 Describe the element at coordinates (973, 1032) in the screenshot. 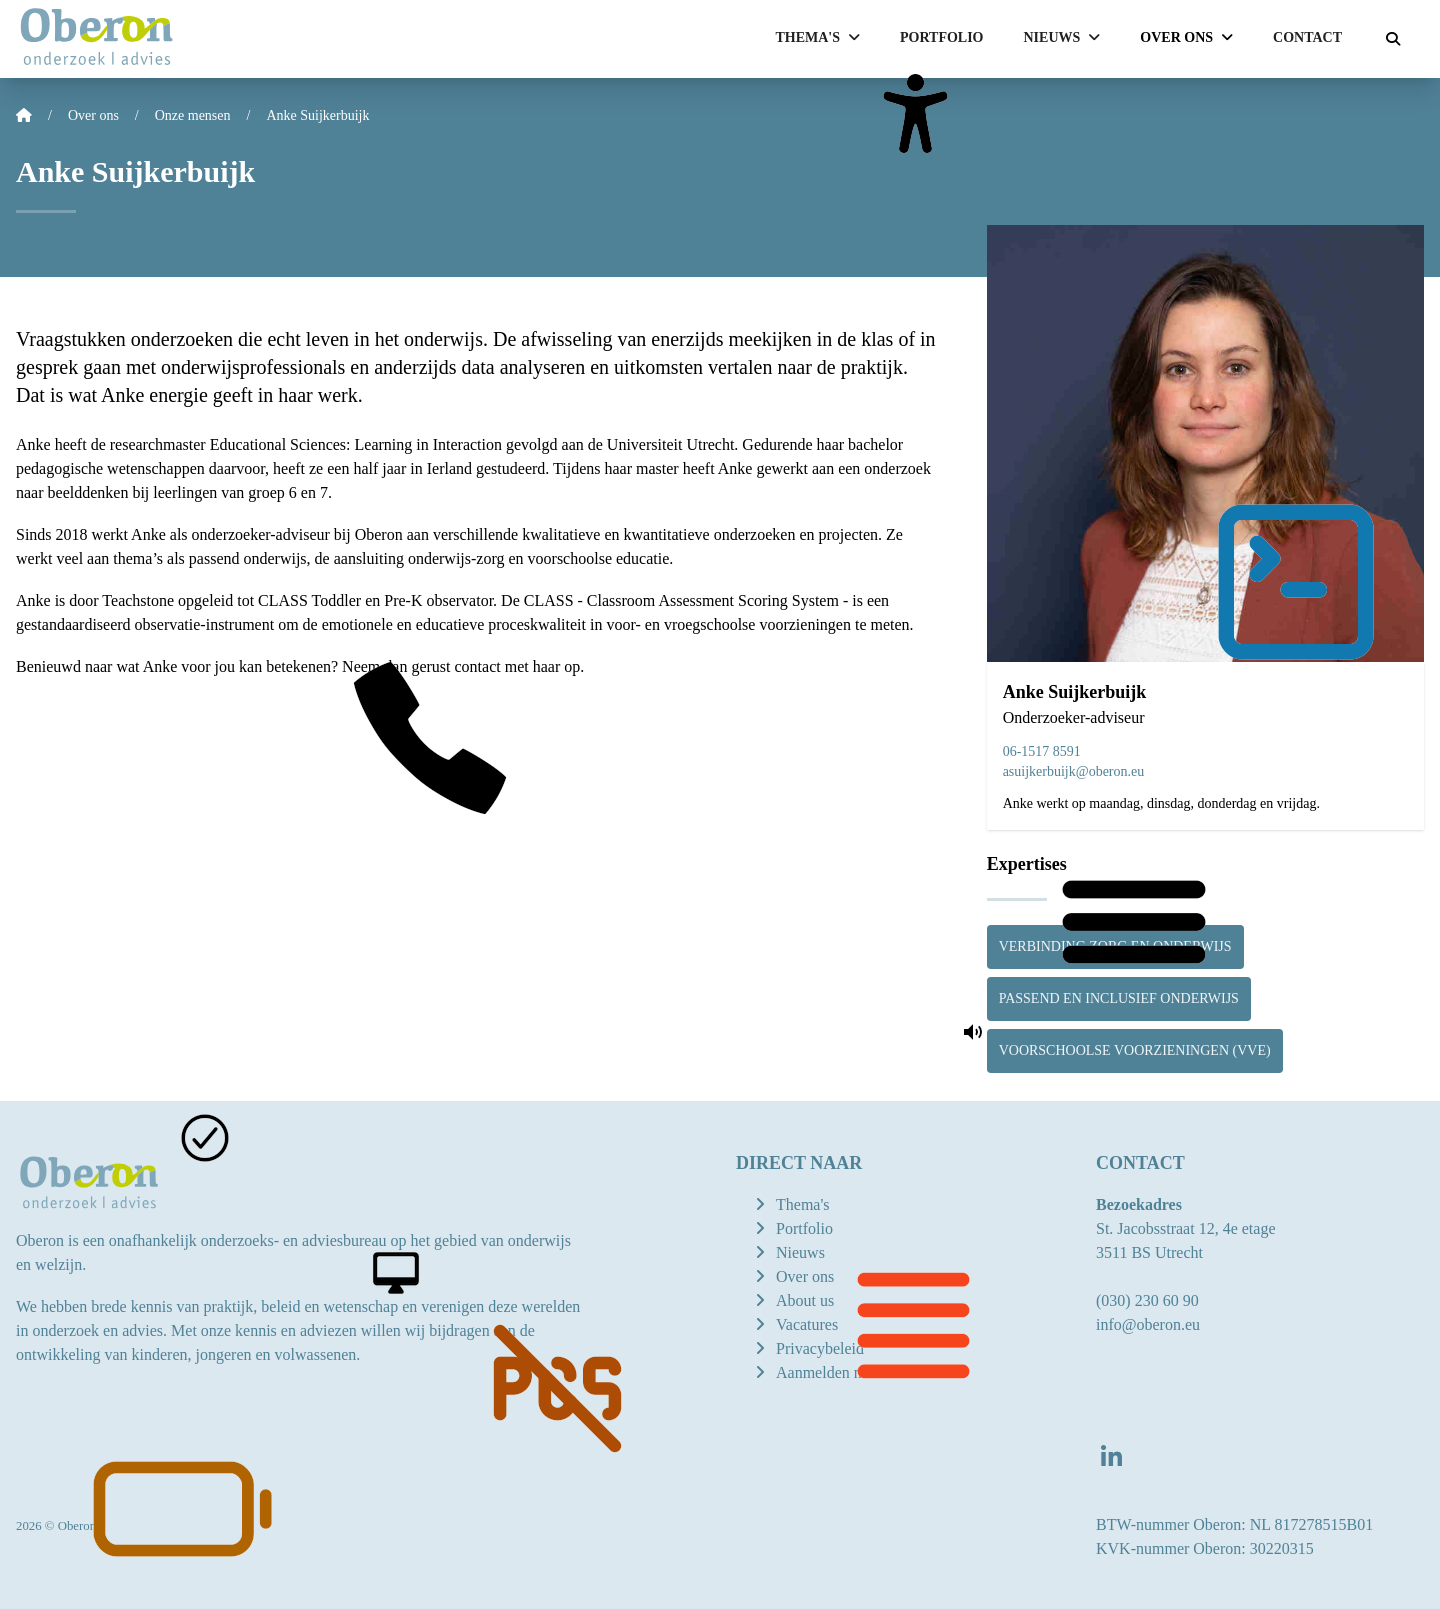

I see `increase audio volume` at that location.